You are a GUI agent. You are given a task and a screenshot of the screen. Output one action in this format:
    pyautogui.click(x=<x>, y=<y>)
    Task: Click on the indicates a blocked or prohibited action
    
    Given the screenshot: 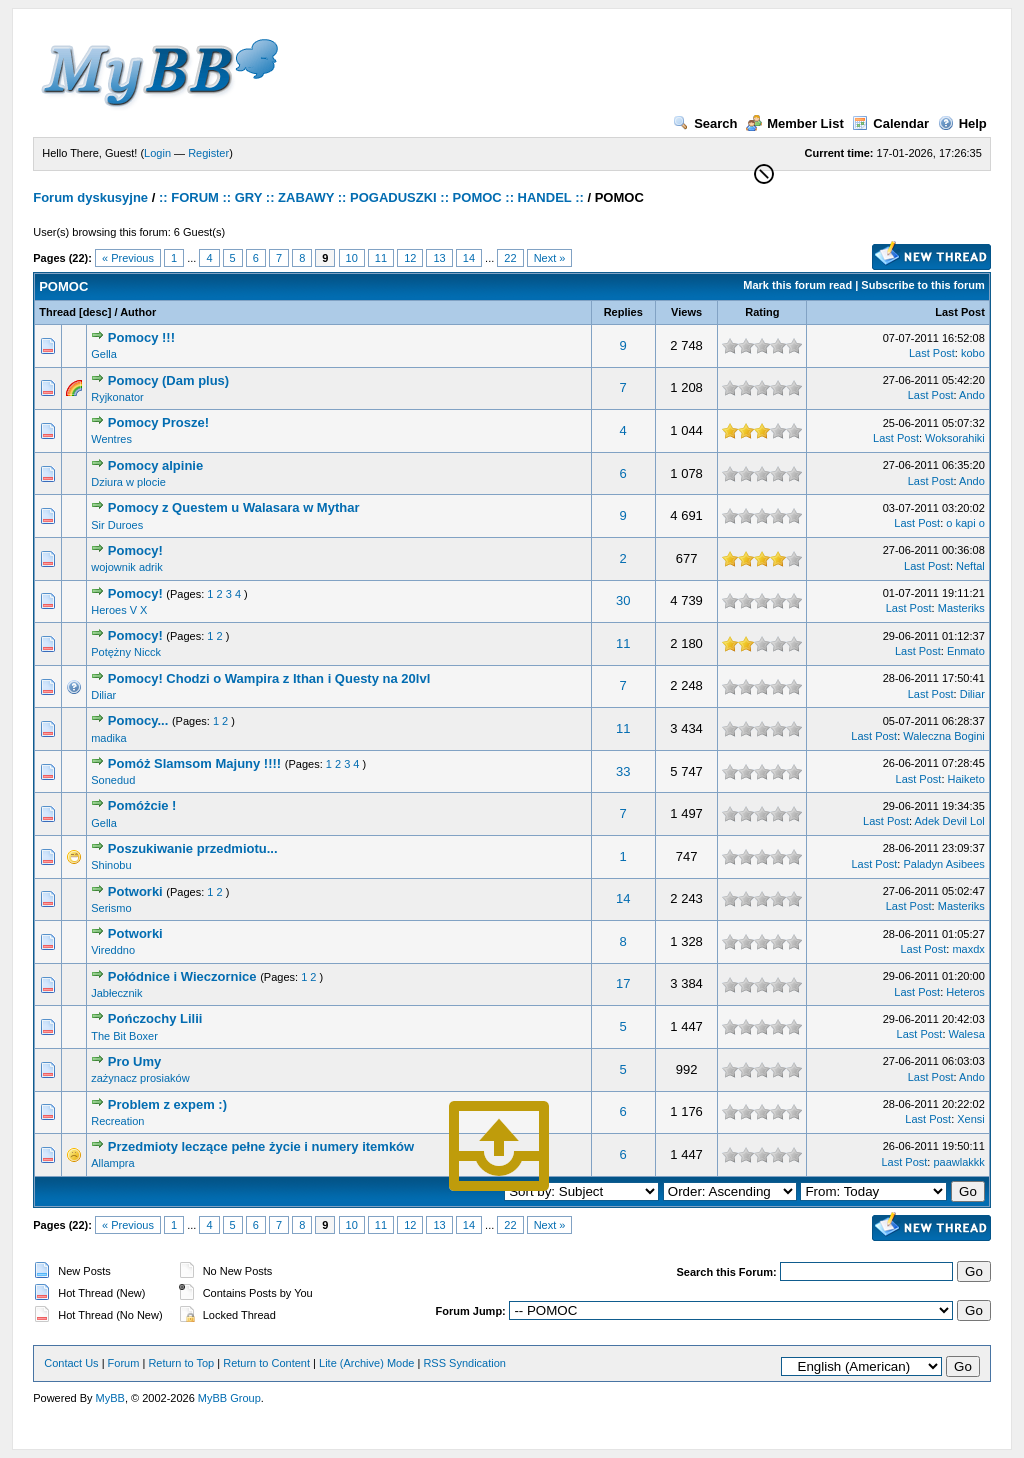 What is the action you would take?
    pyautogui.click(x=764, y=174)
    